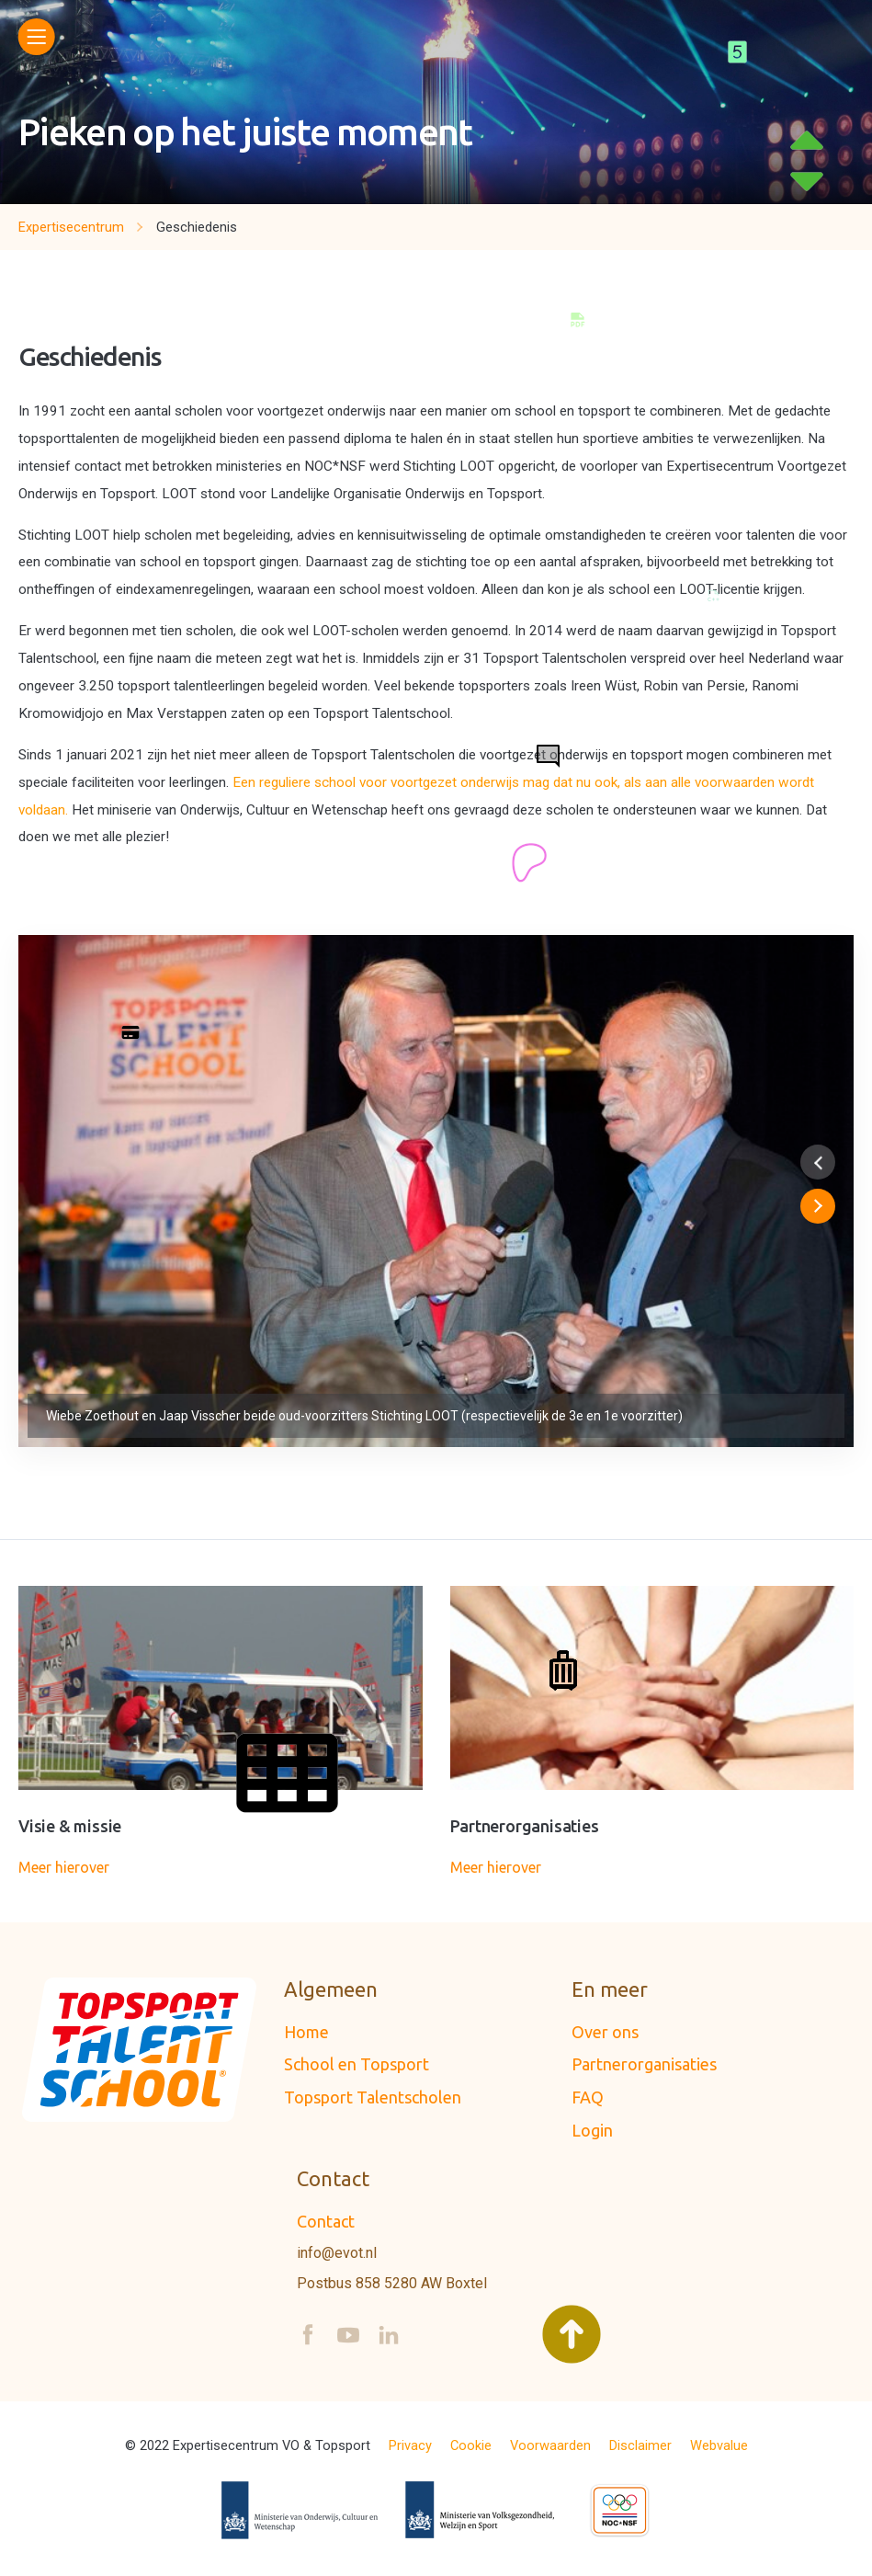 The height and width of the screenshot is (2576, 872). Describe the element at coordinates (548, 756) in the screenshot. I see `open comments or discussion` at that location.